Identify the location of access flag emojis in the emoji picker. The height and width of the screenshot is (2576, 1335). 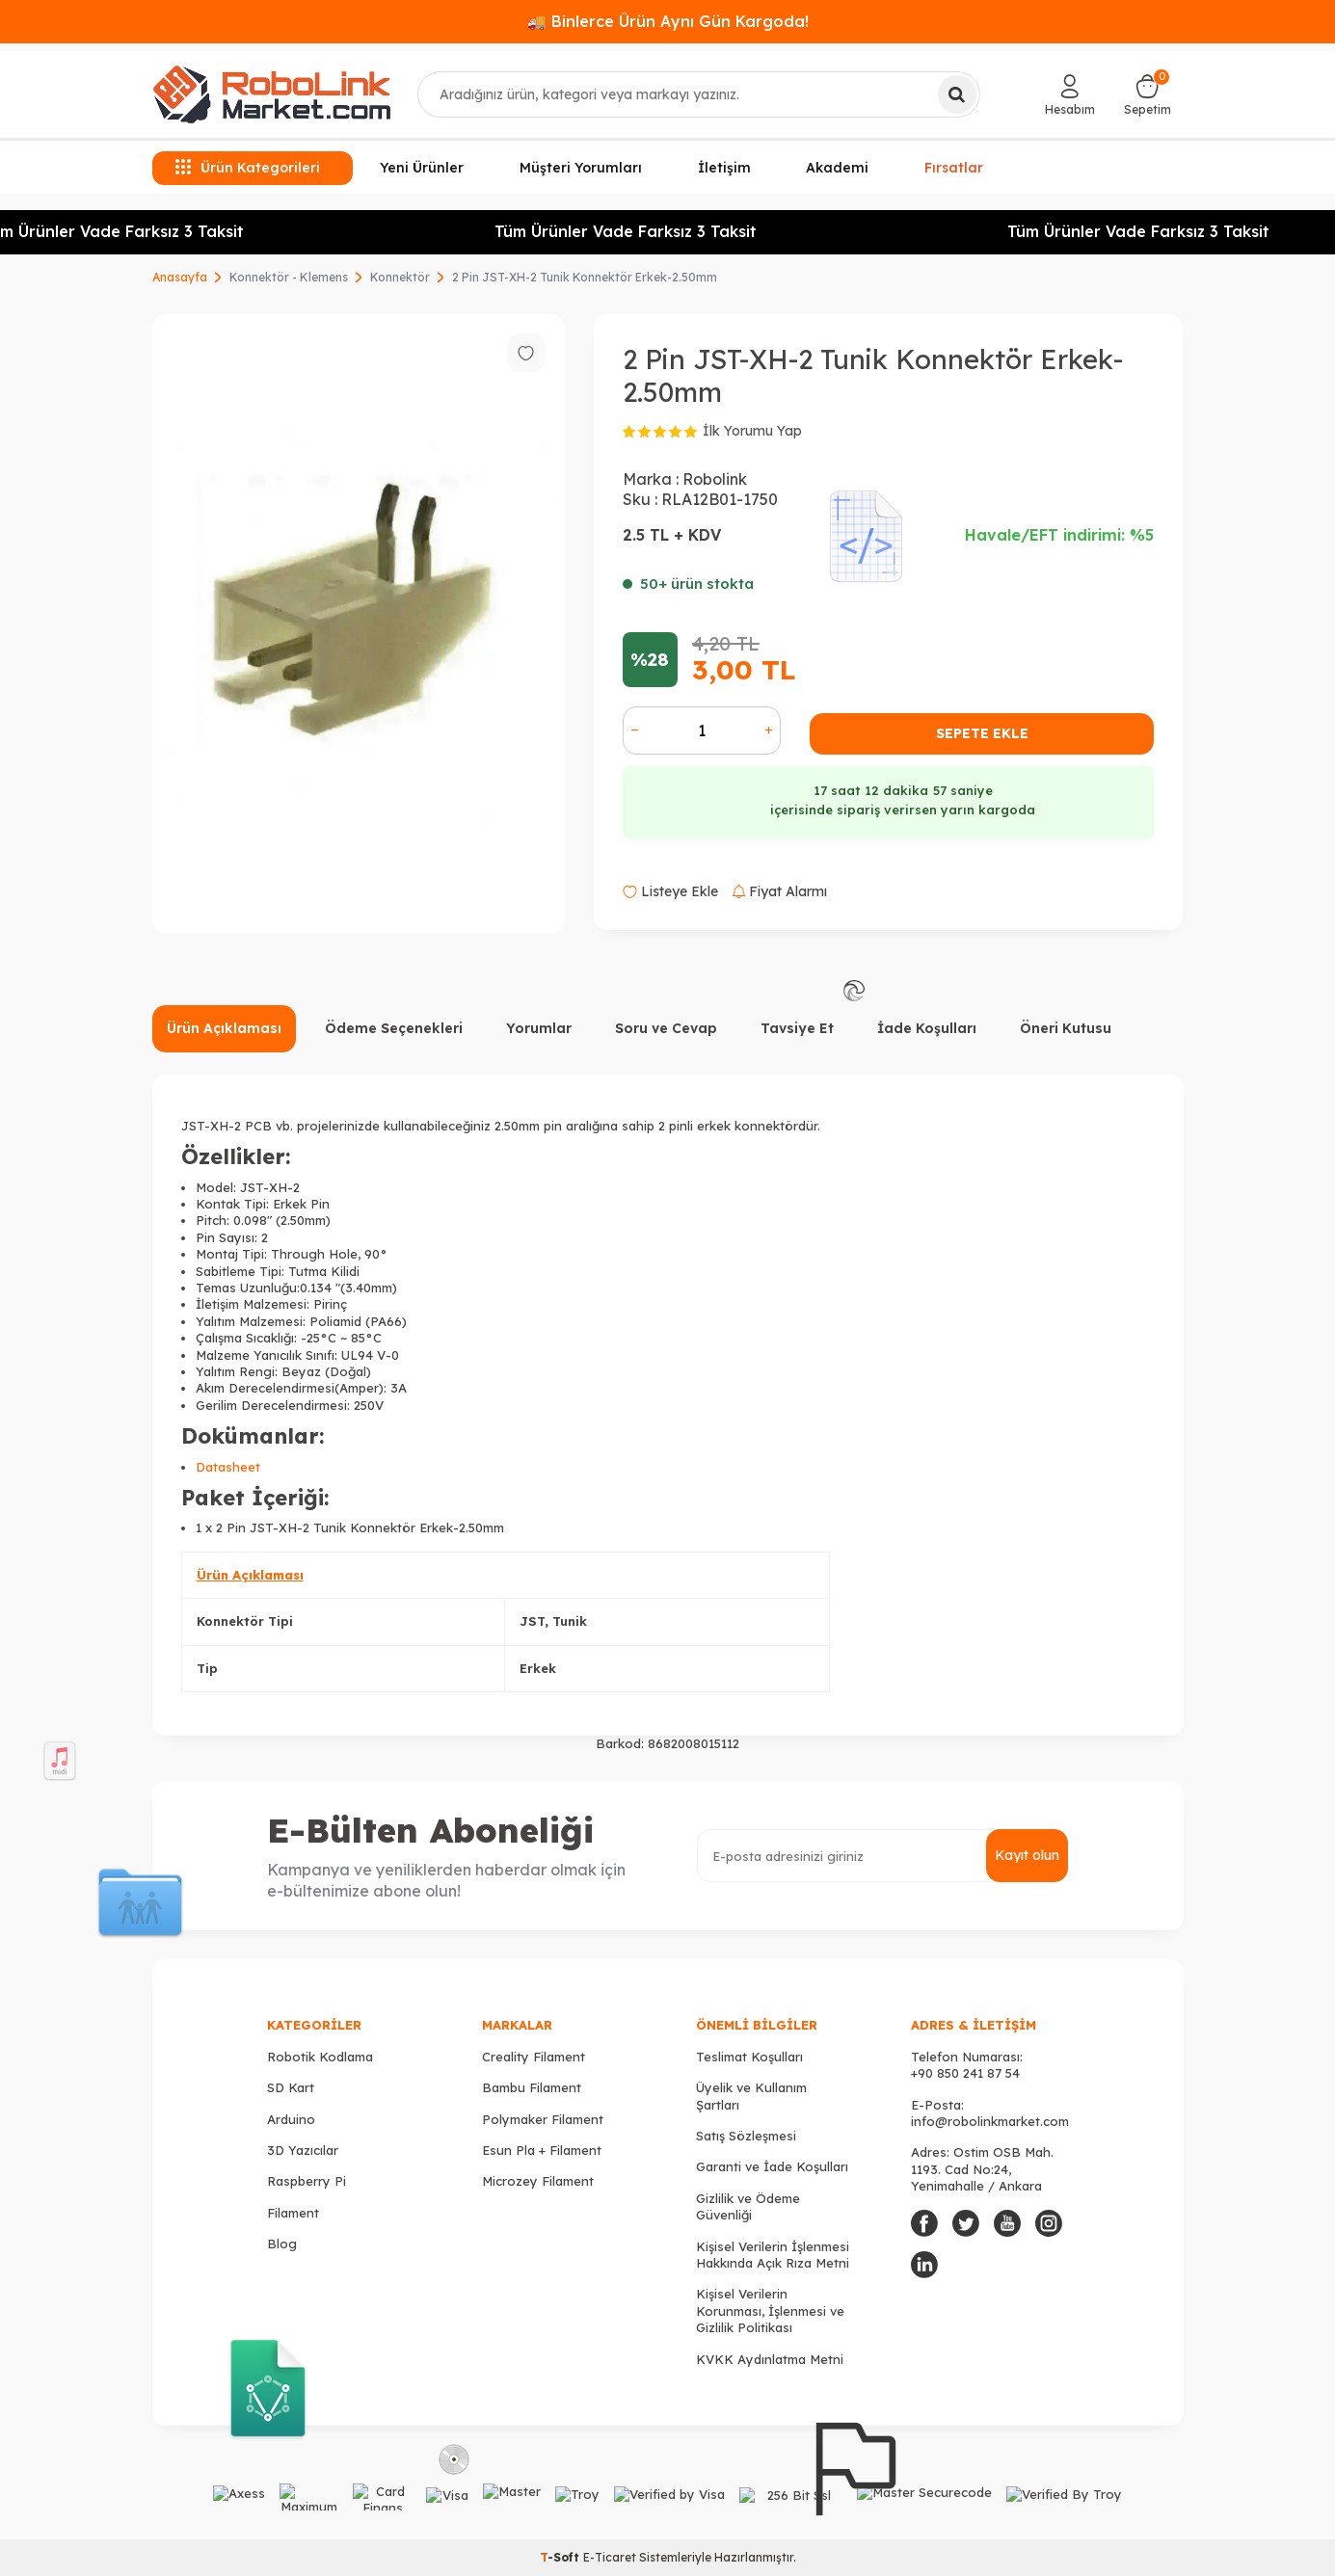
(856, 2469).